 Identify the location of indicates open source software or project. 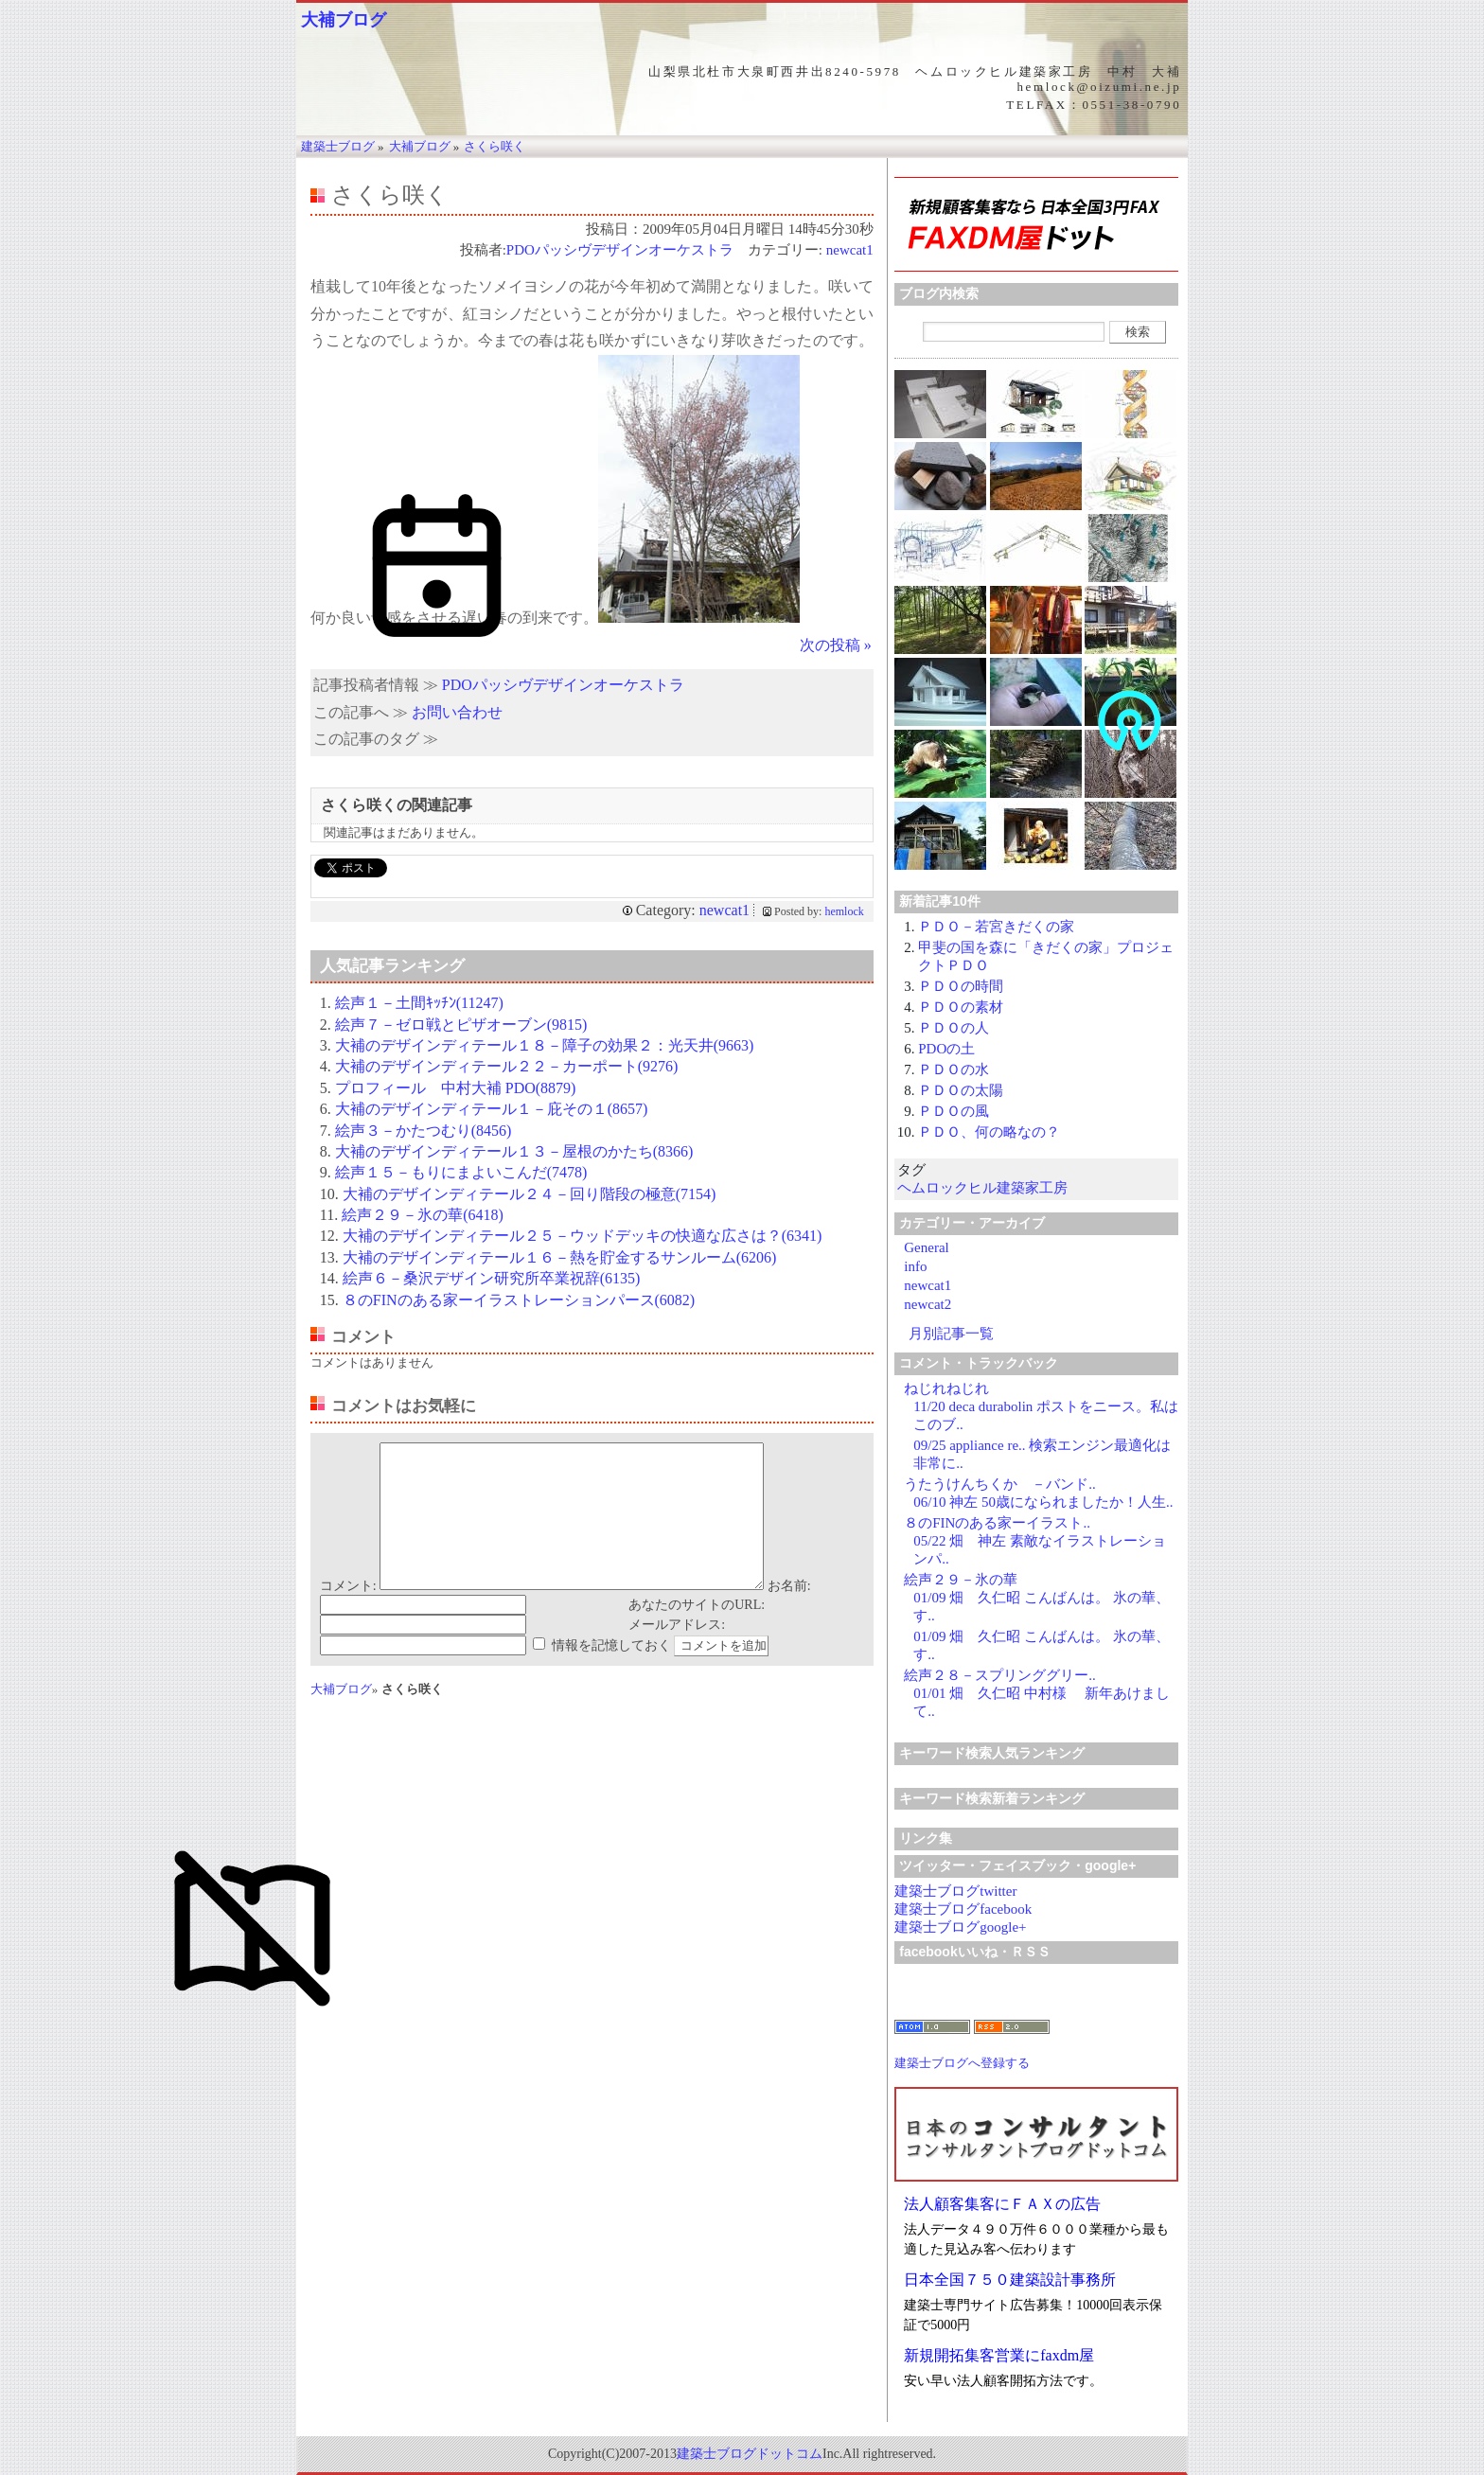
(1129, 721).